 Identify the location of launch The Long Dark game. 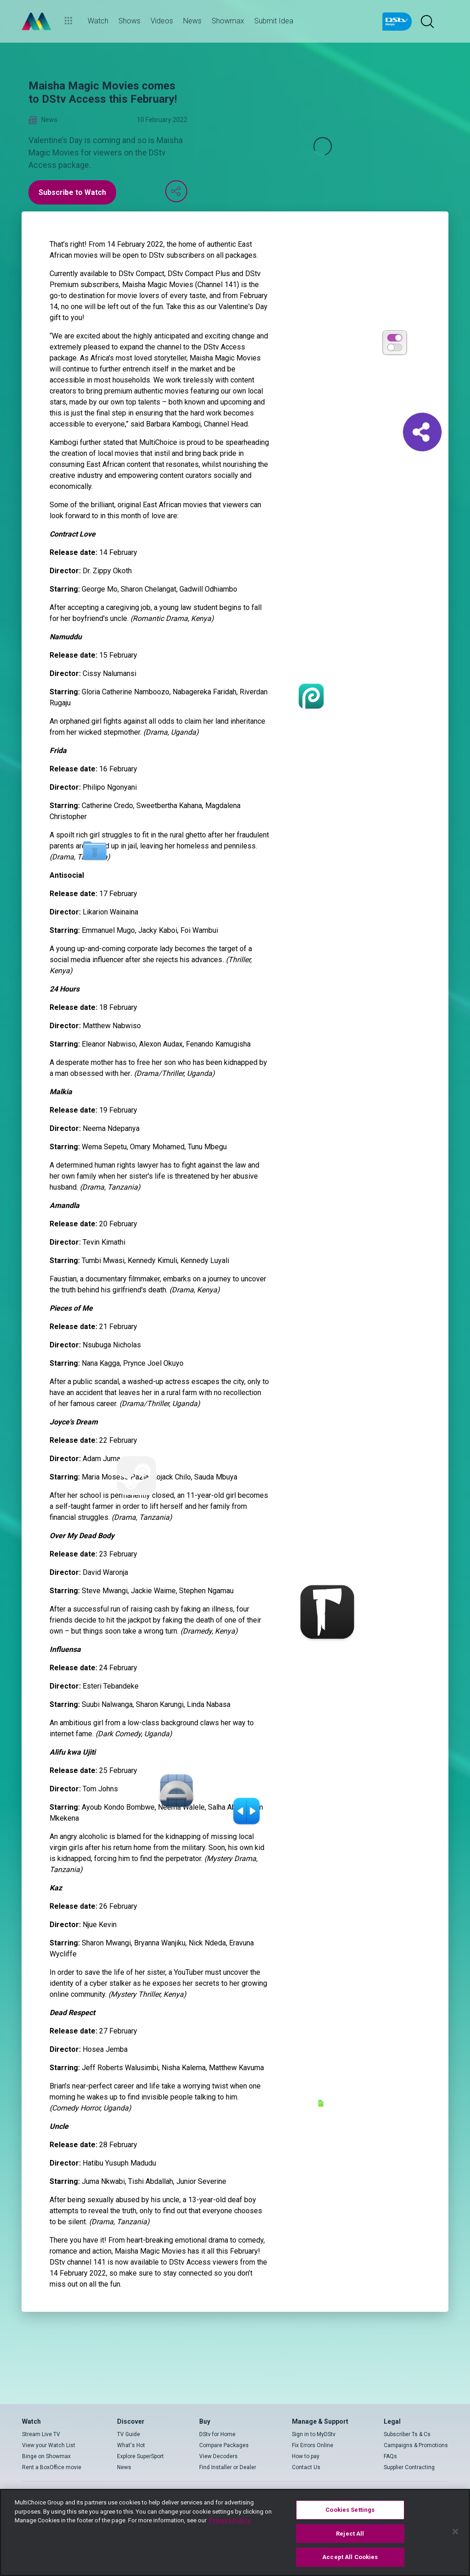
(327, 1612).